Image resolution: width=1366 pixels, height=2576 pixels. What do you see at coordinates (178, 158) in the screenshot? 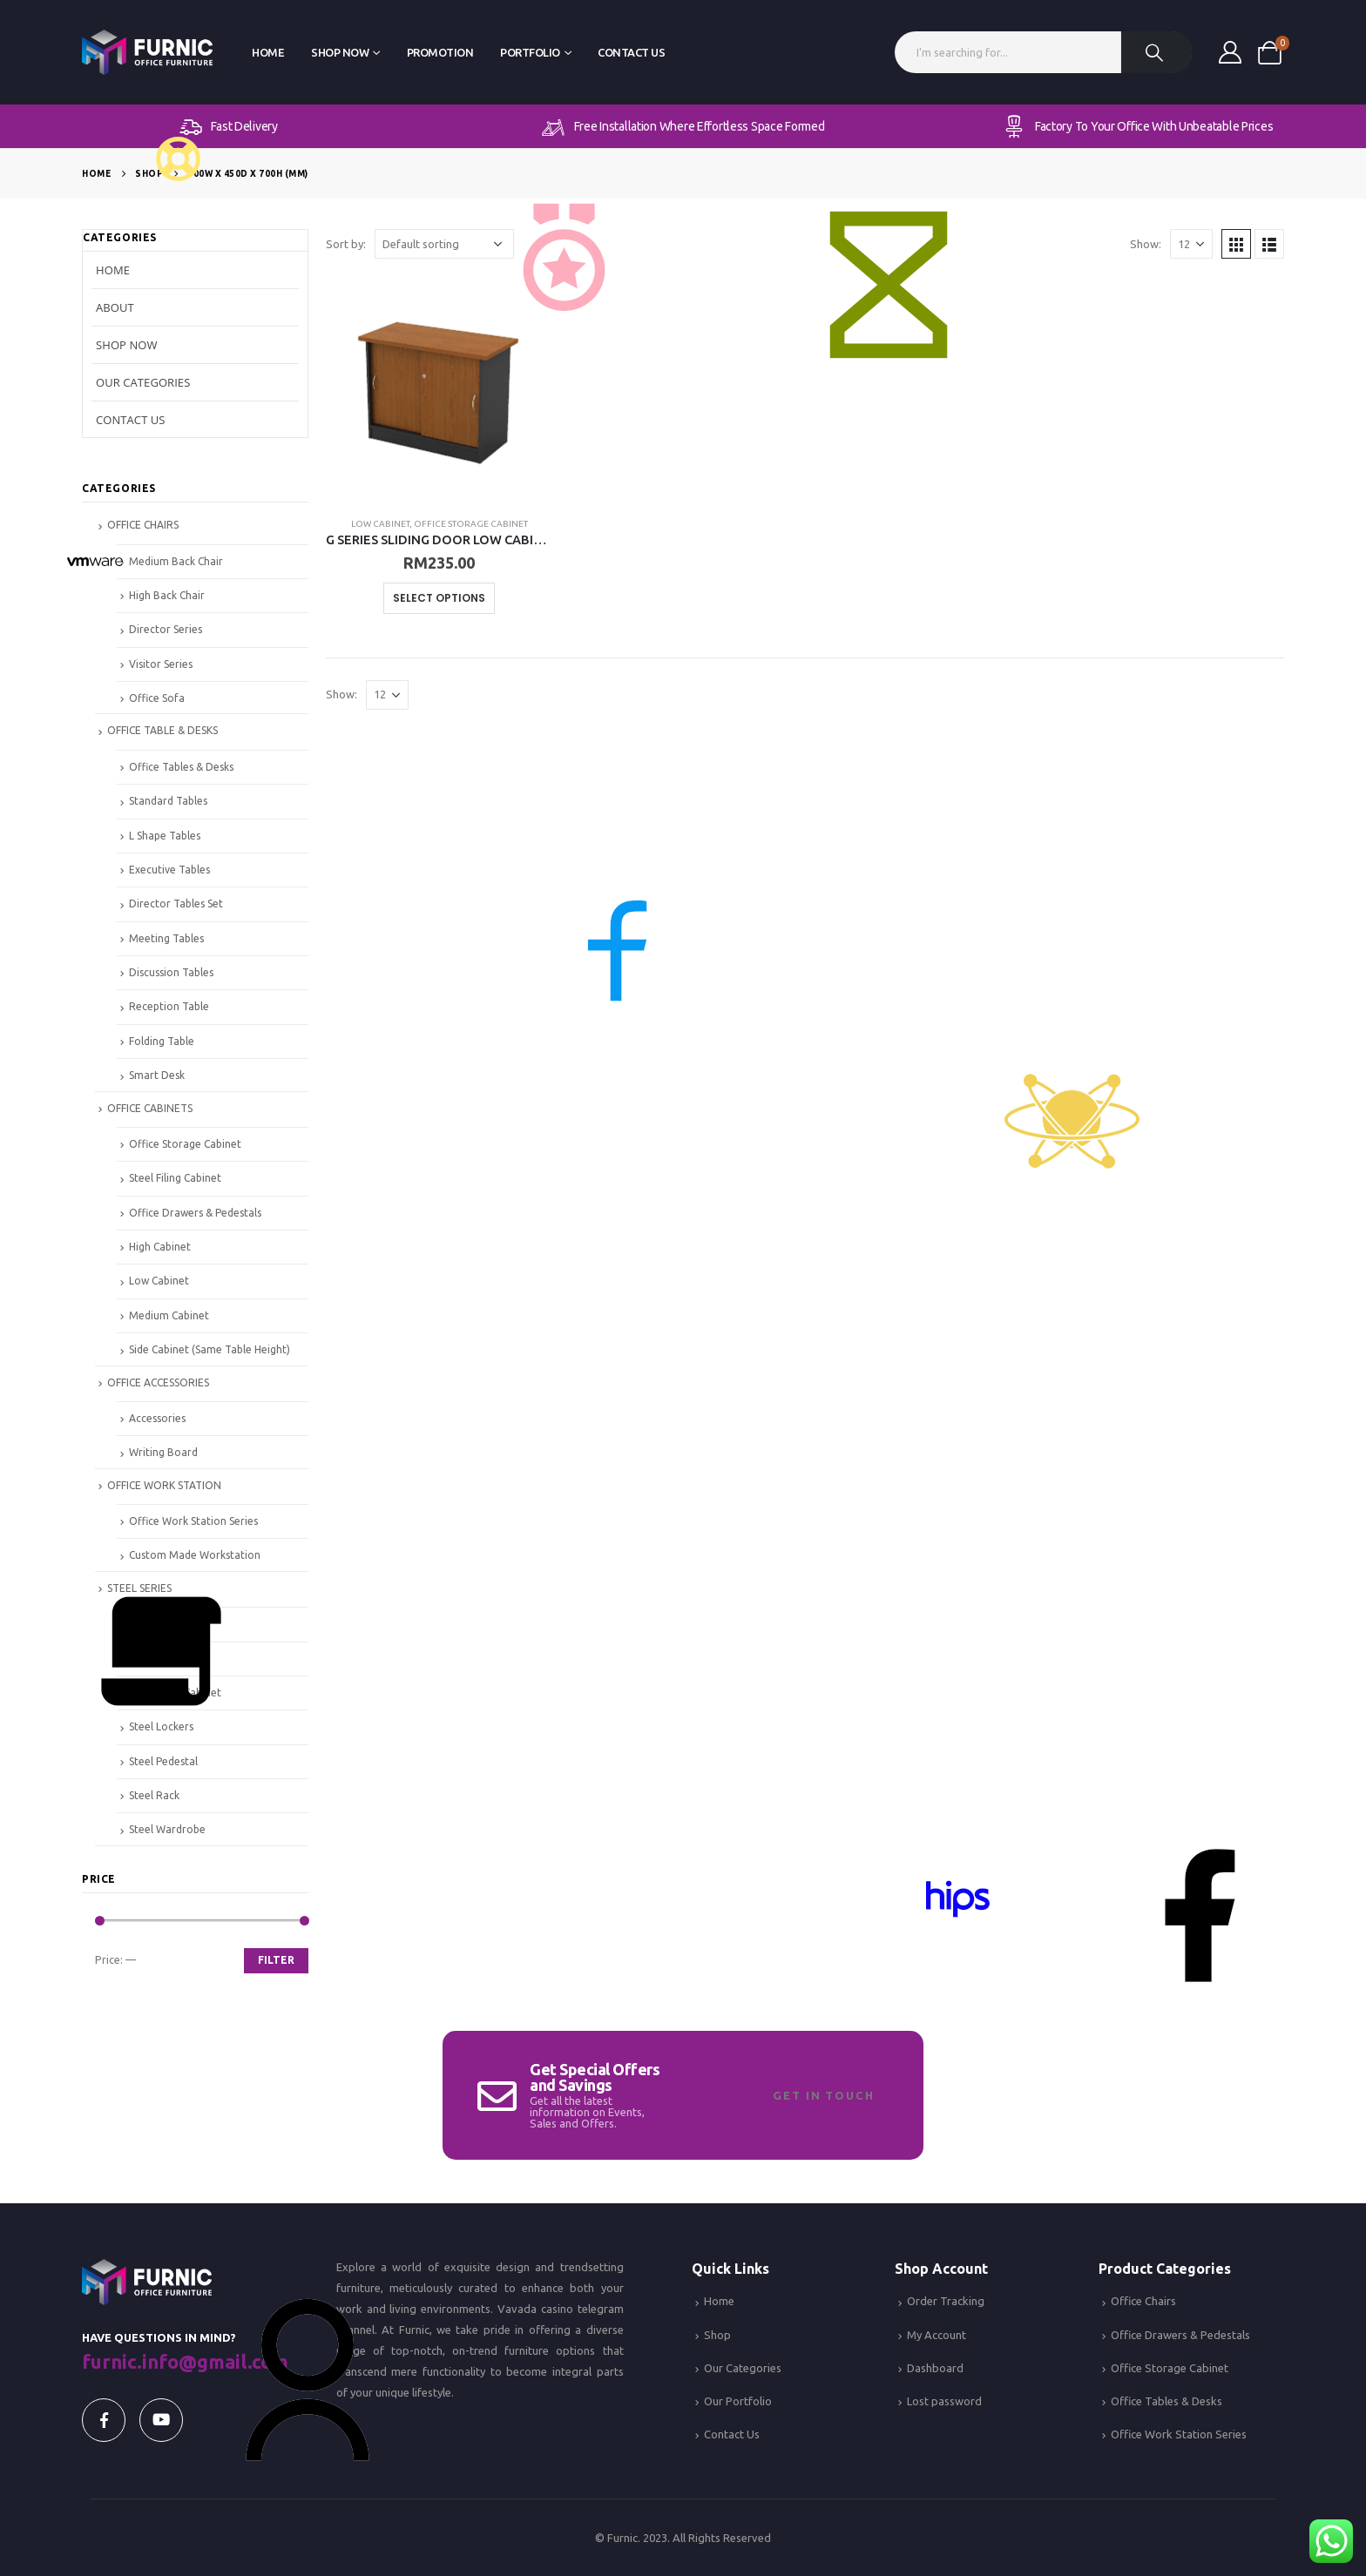
I see `access help or support center` at bounding box center [178, 158].